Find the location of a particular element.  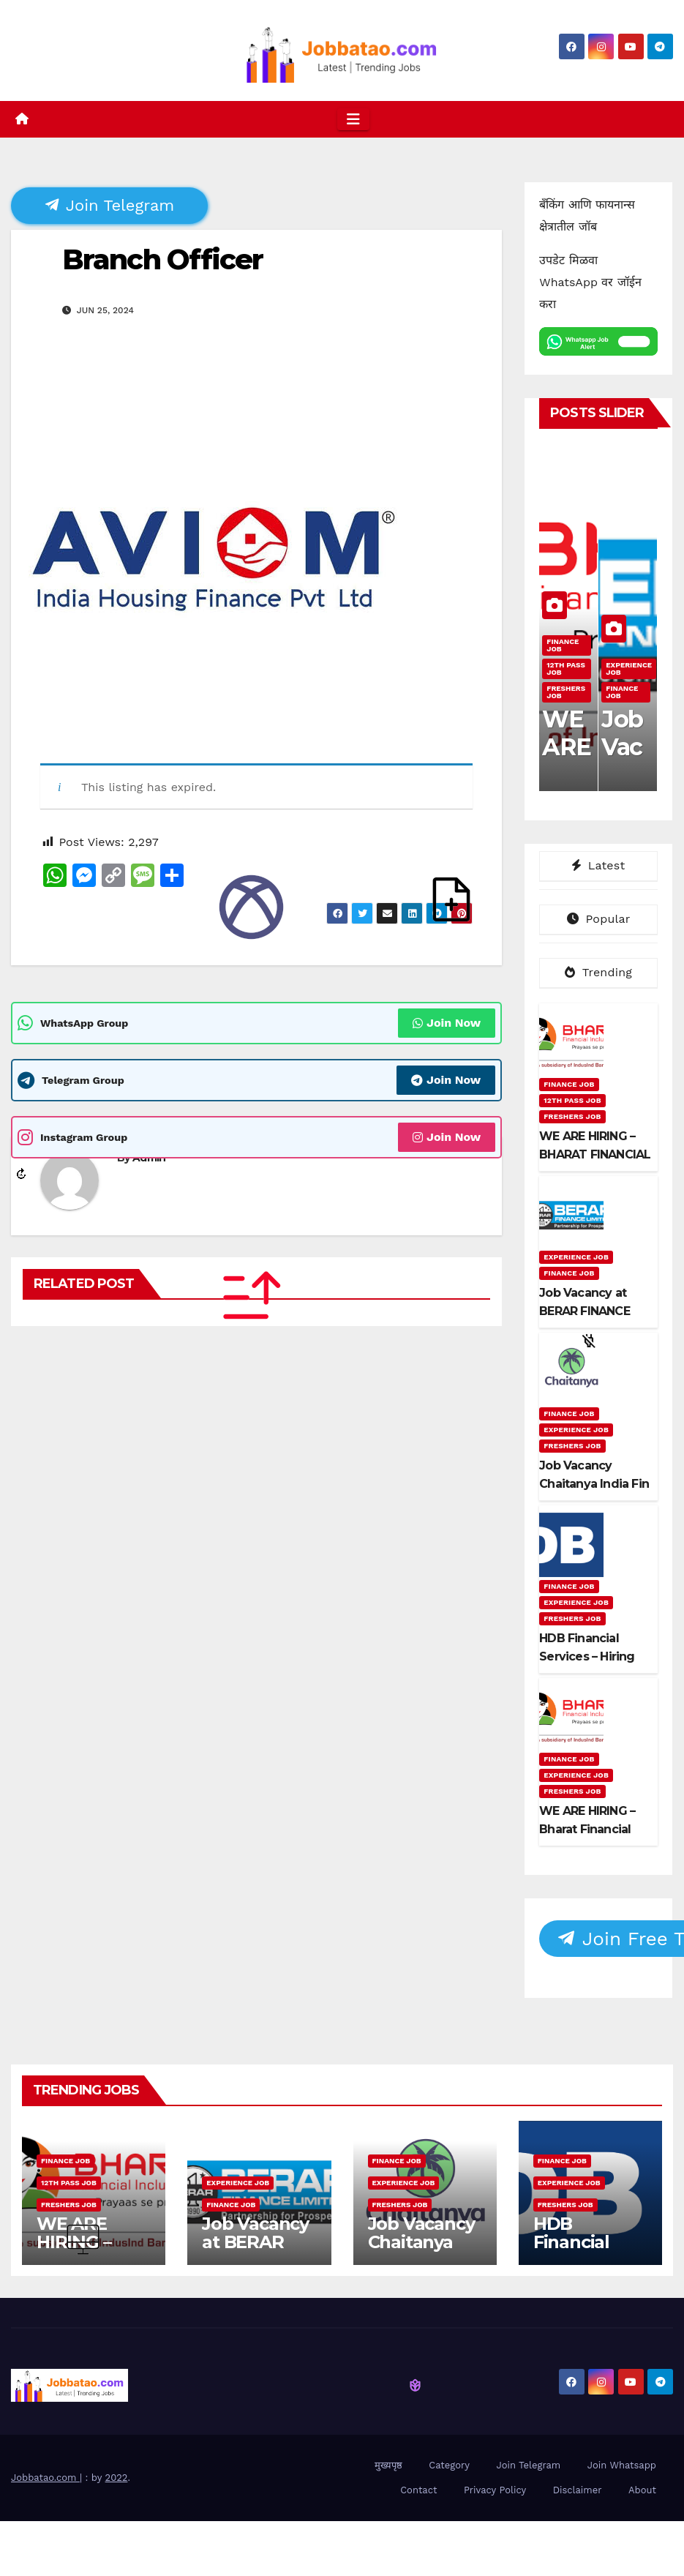

indicates grain or wheat-based ingredients is located at coordinates (415, 2385).